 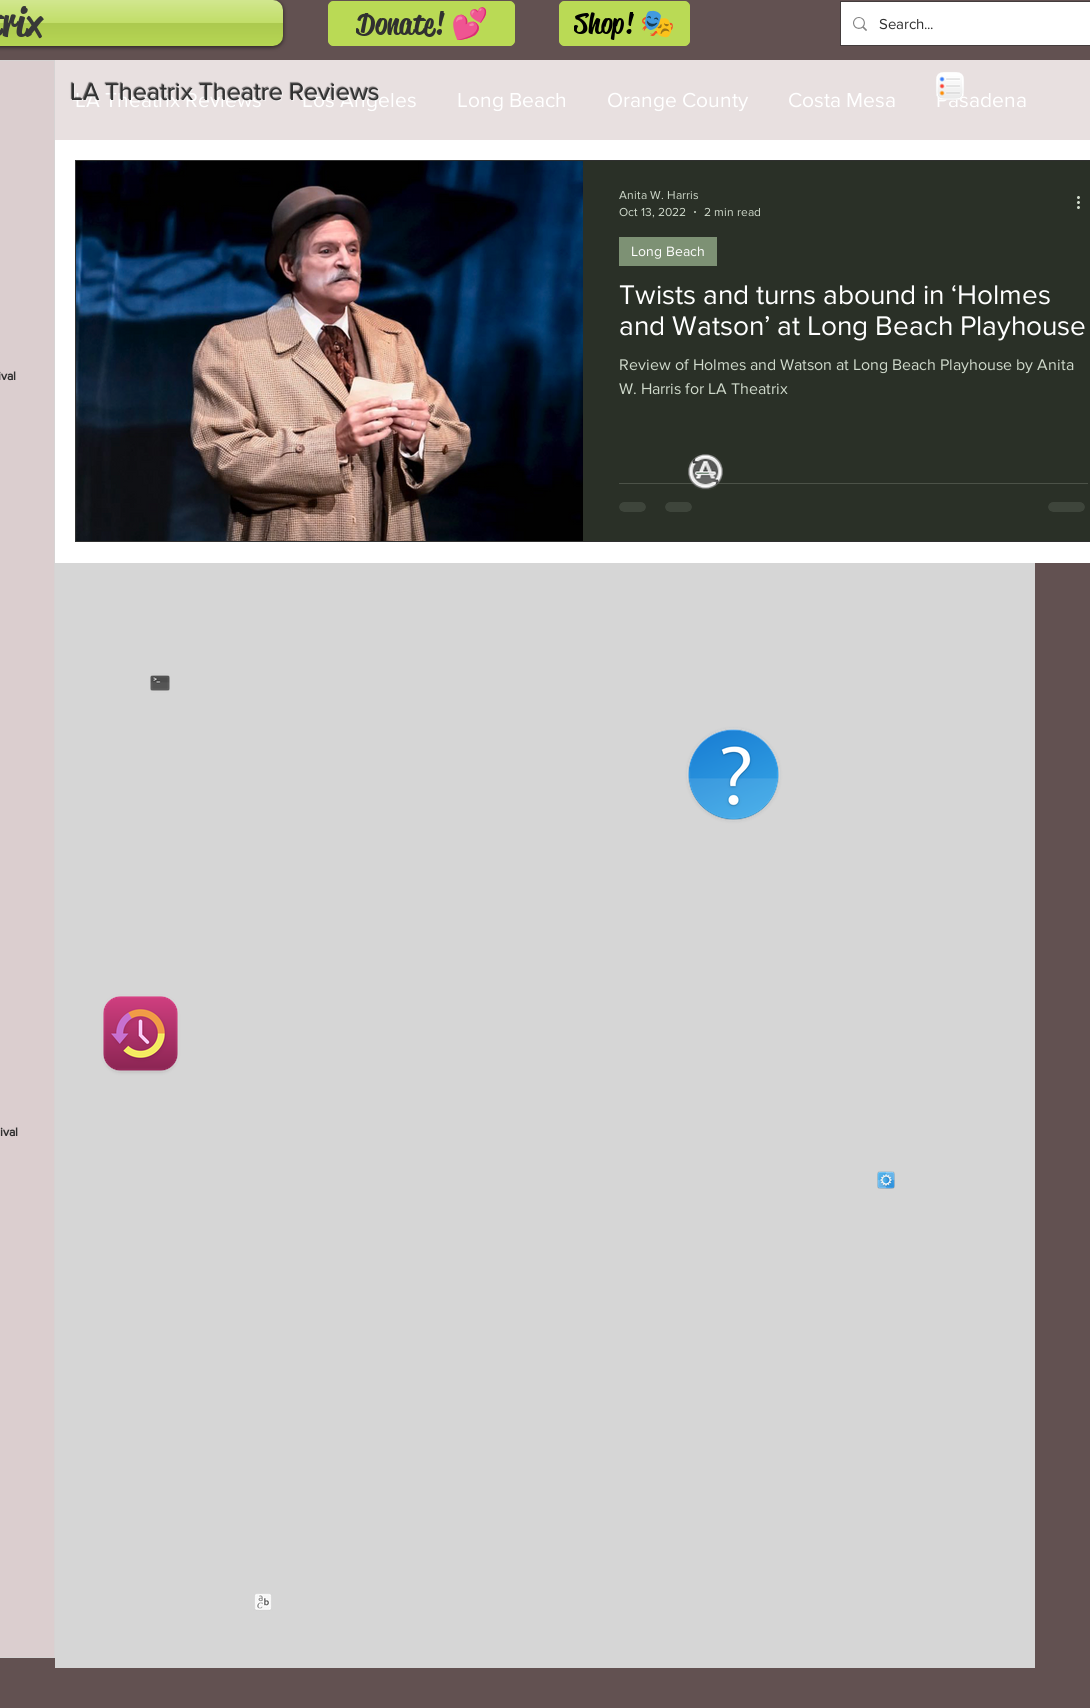 What do you see at coordinates (160, 683) in the screenshot?
I see `open the terminal application` at bounding box center [160, 683].